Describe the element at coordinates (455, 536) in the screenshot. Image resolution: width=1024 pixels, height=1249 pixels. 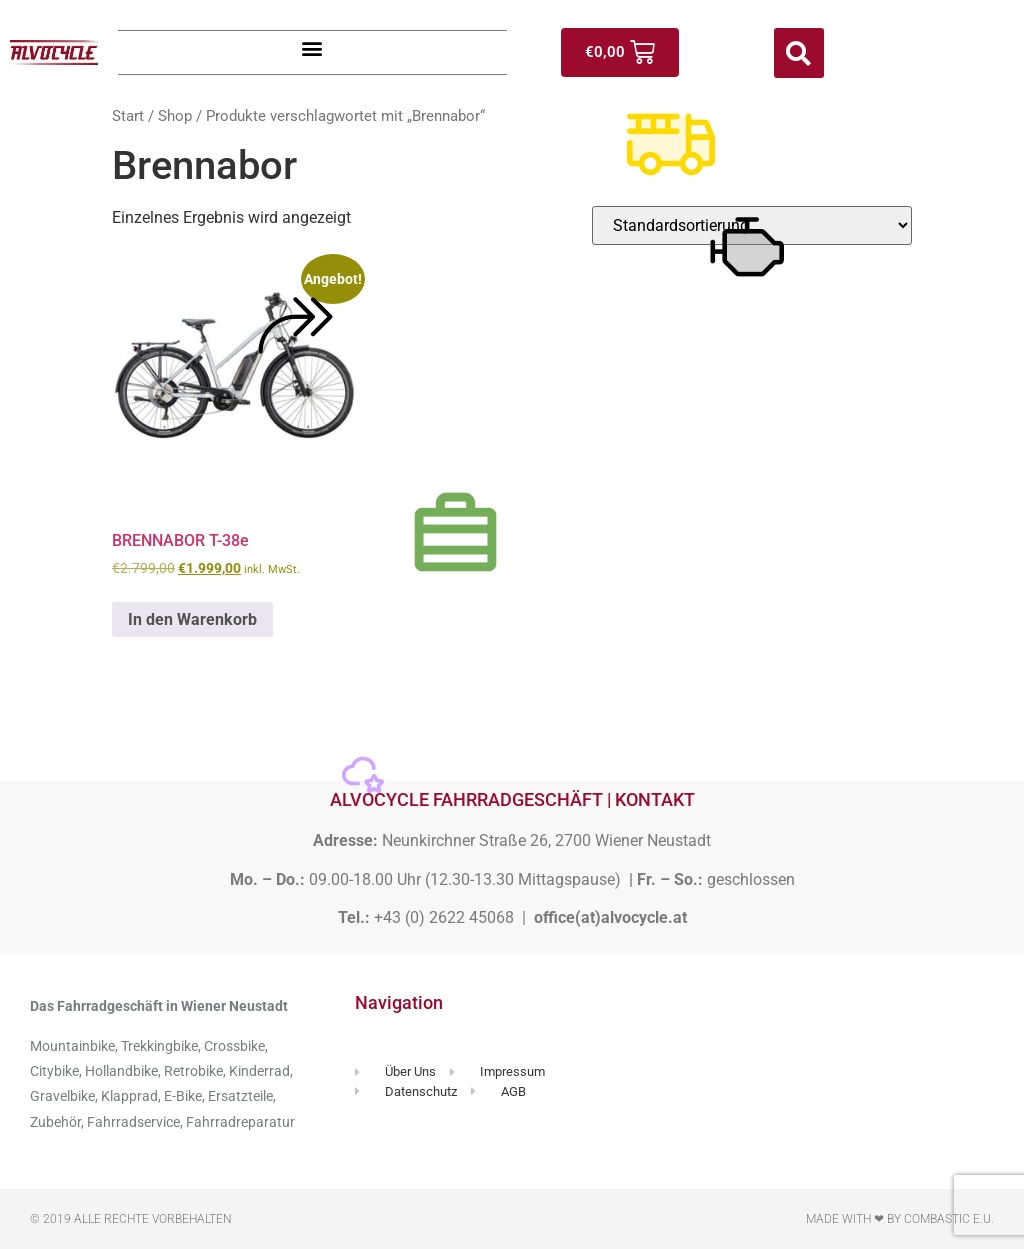
I see `access work or business-related files` at that location.